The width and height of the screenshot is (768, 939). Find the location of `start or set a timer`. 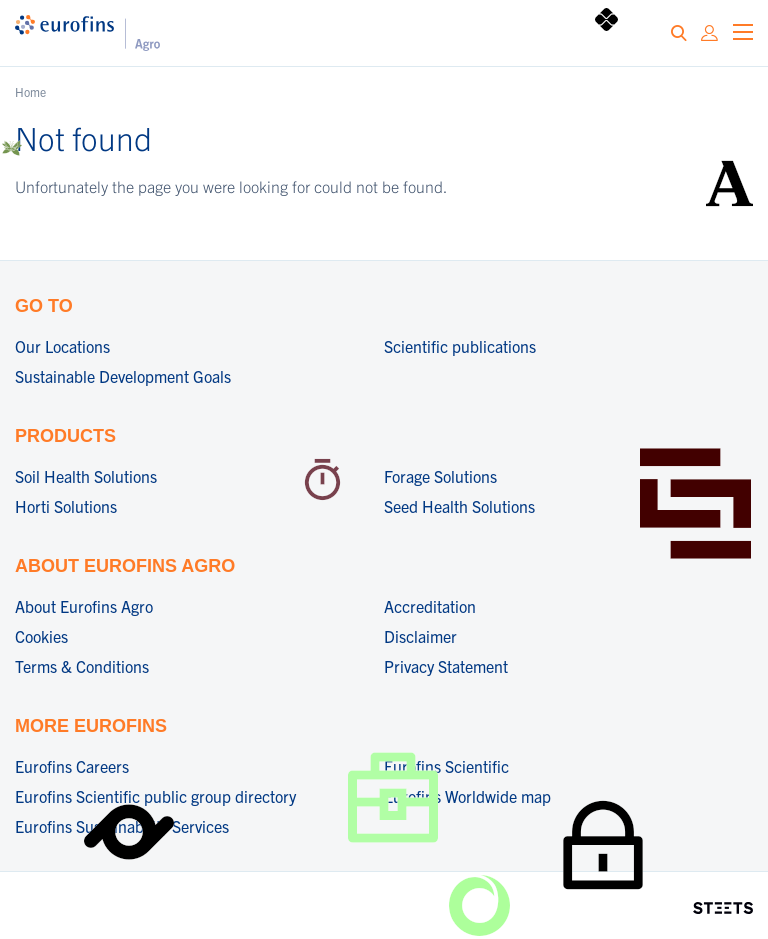

start or set a timer is located at coordinates (322, 480).